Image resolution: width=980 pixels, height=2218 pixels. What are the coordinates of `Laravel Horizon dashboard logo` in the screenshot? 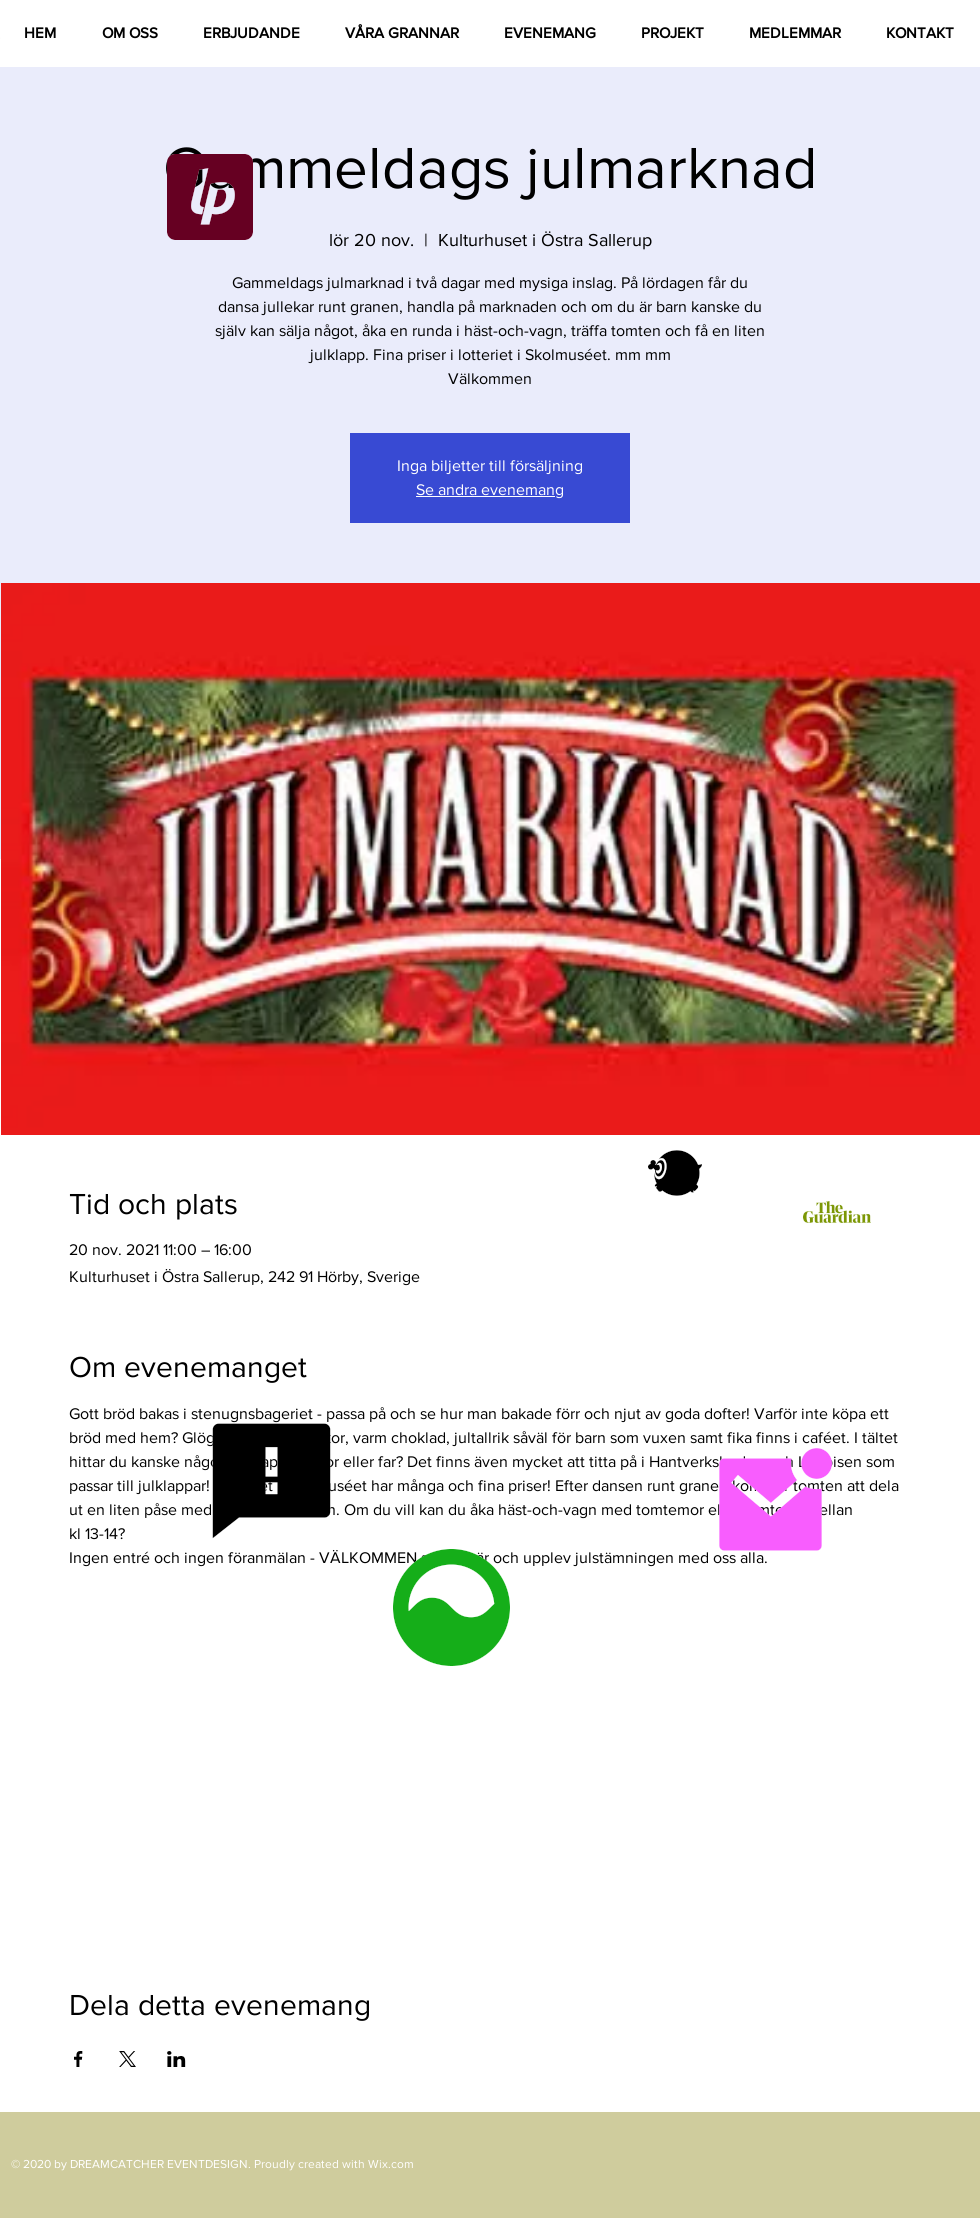 It's located at (451, 1607).